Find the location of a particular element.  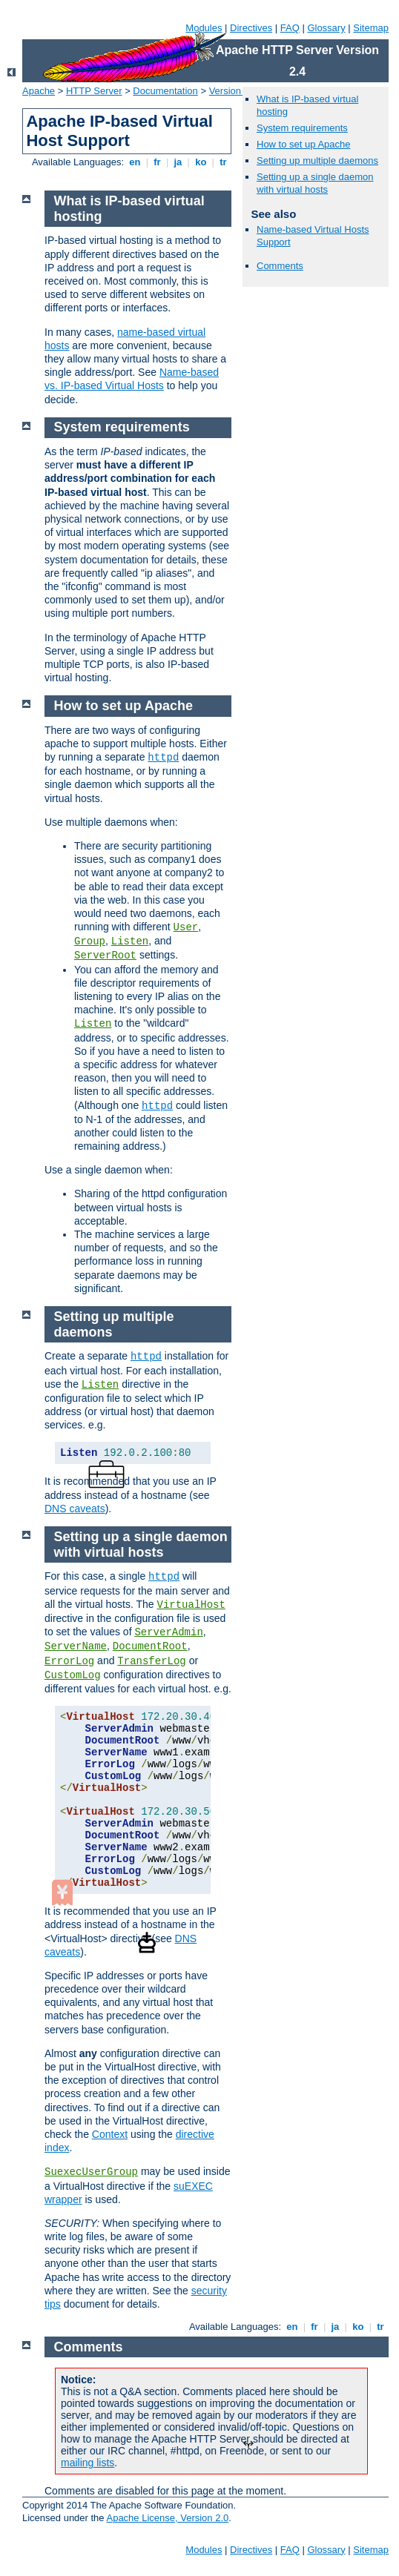

access tools and utilities is located at coordinates (106, 1475).